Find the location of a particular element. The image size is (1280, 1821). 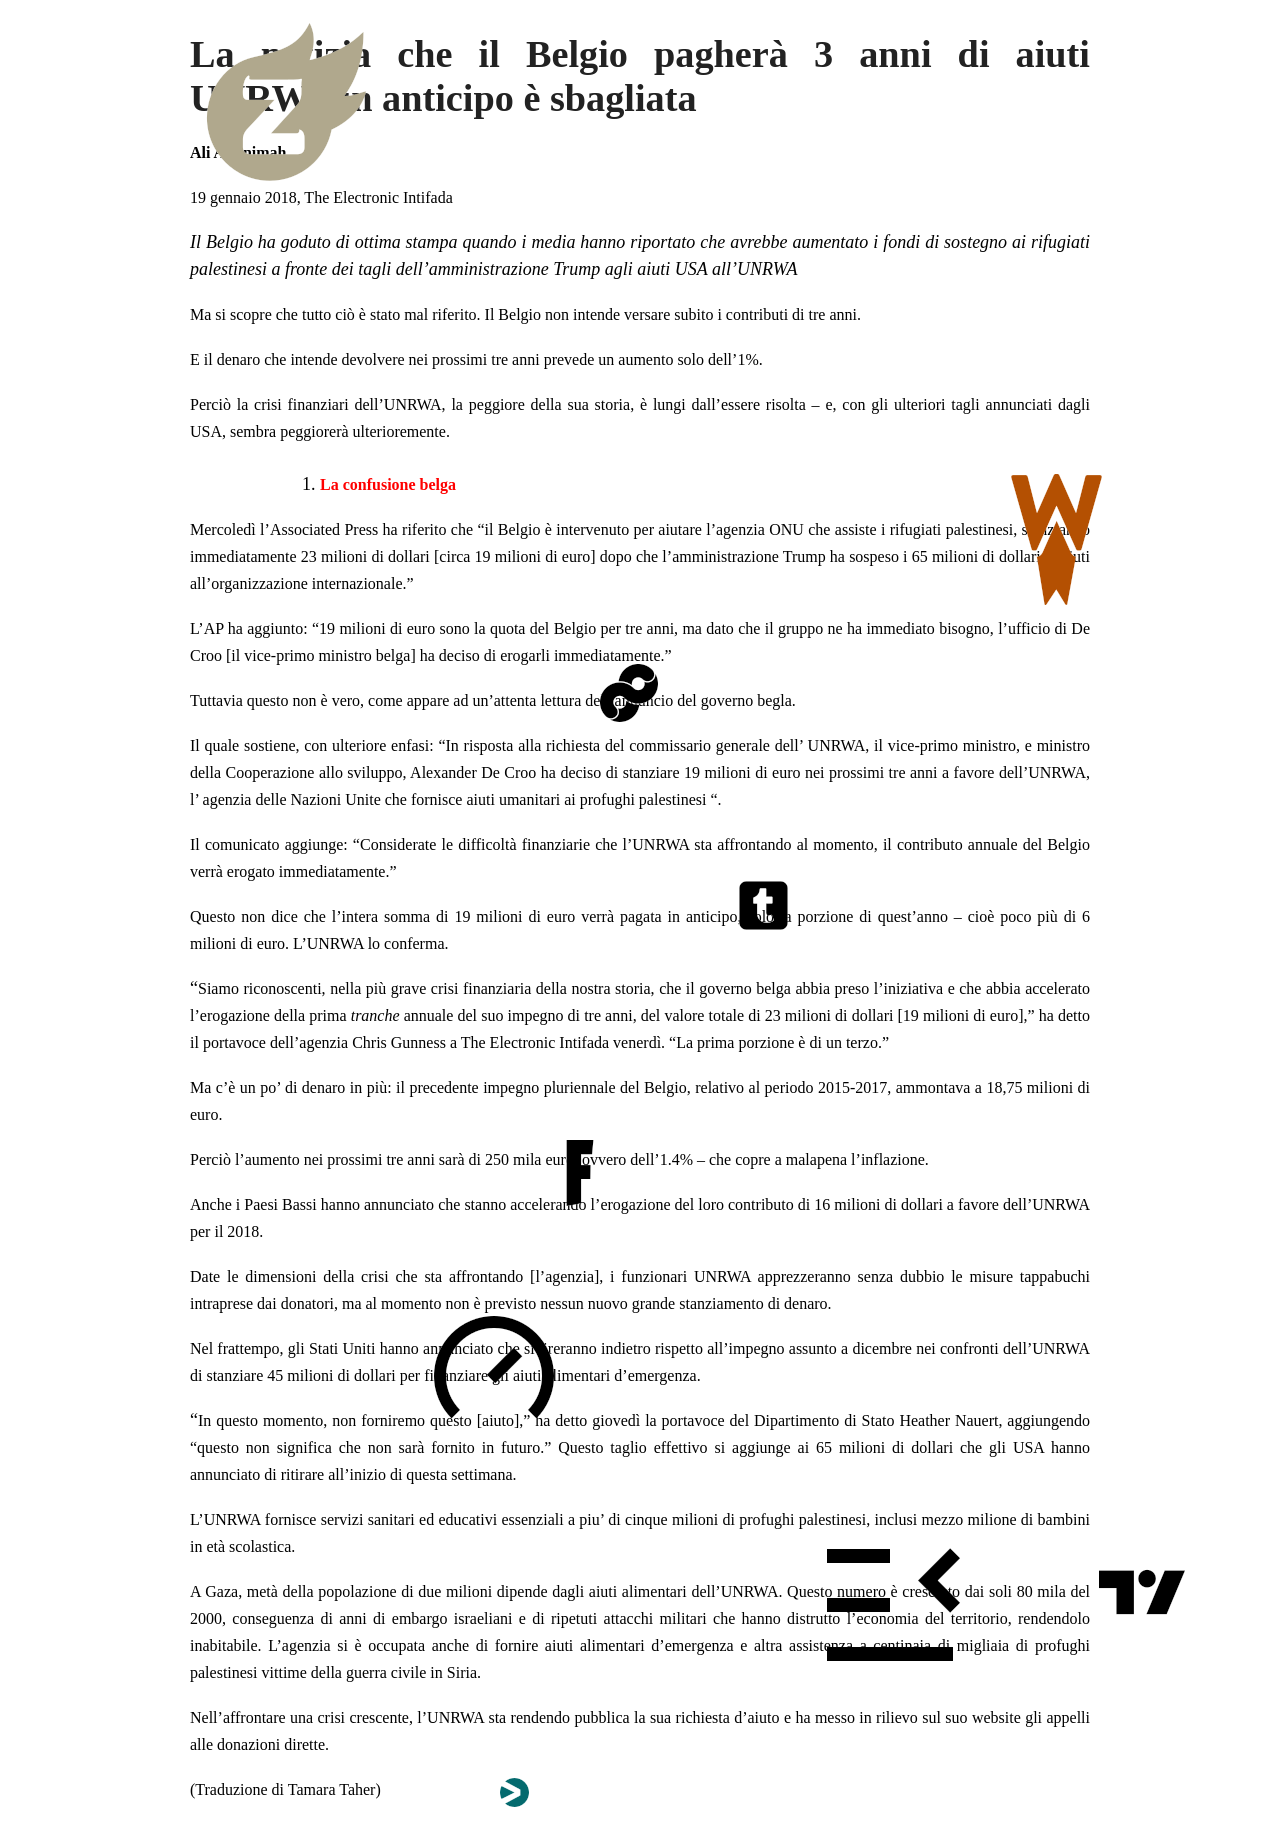

WP Rocket plugin logo is located at coordinates (1056, 539).